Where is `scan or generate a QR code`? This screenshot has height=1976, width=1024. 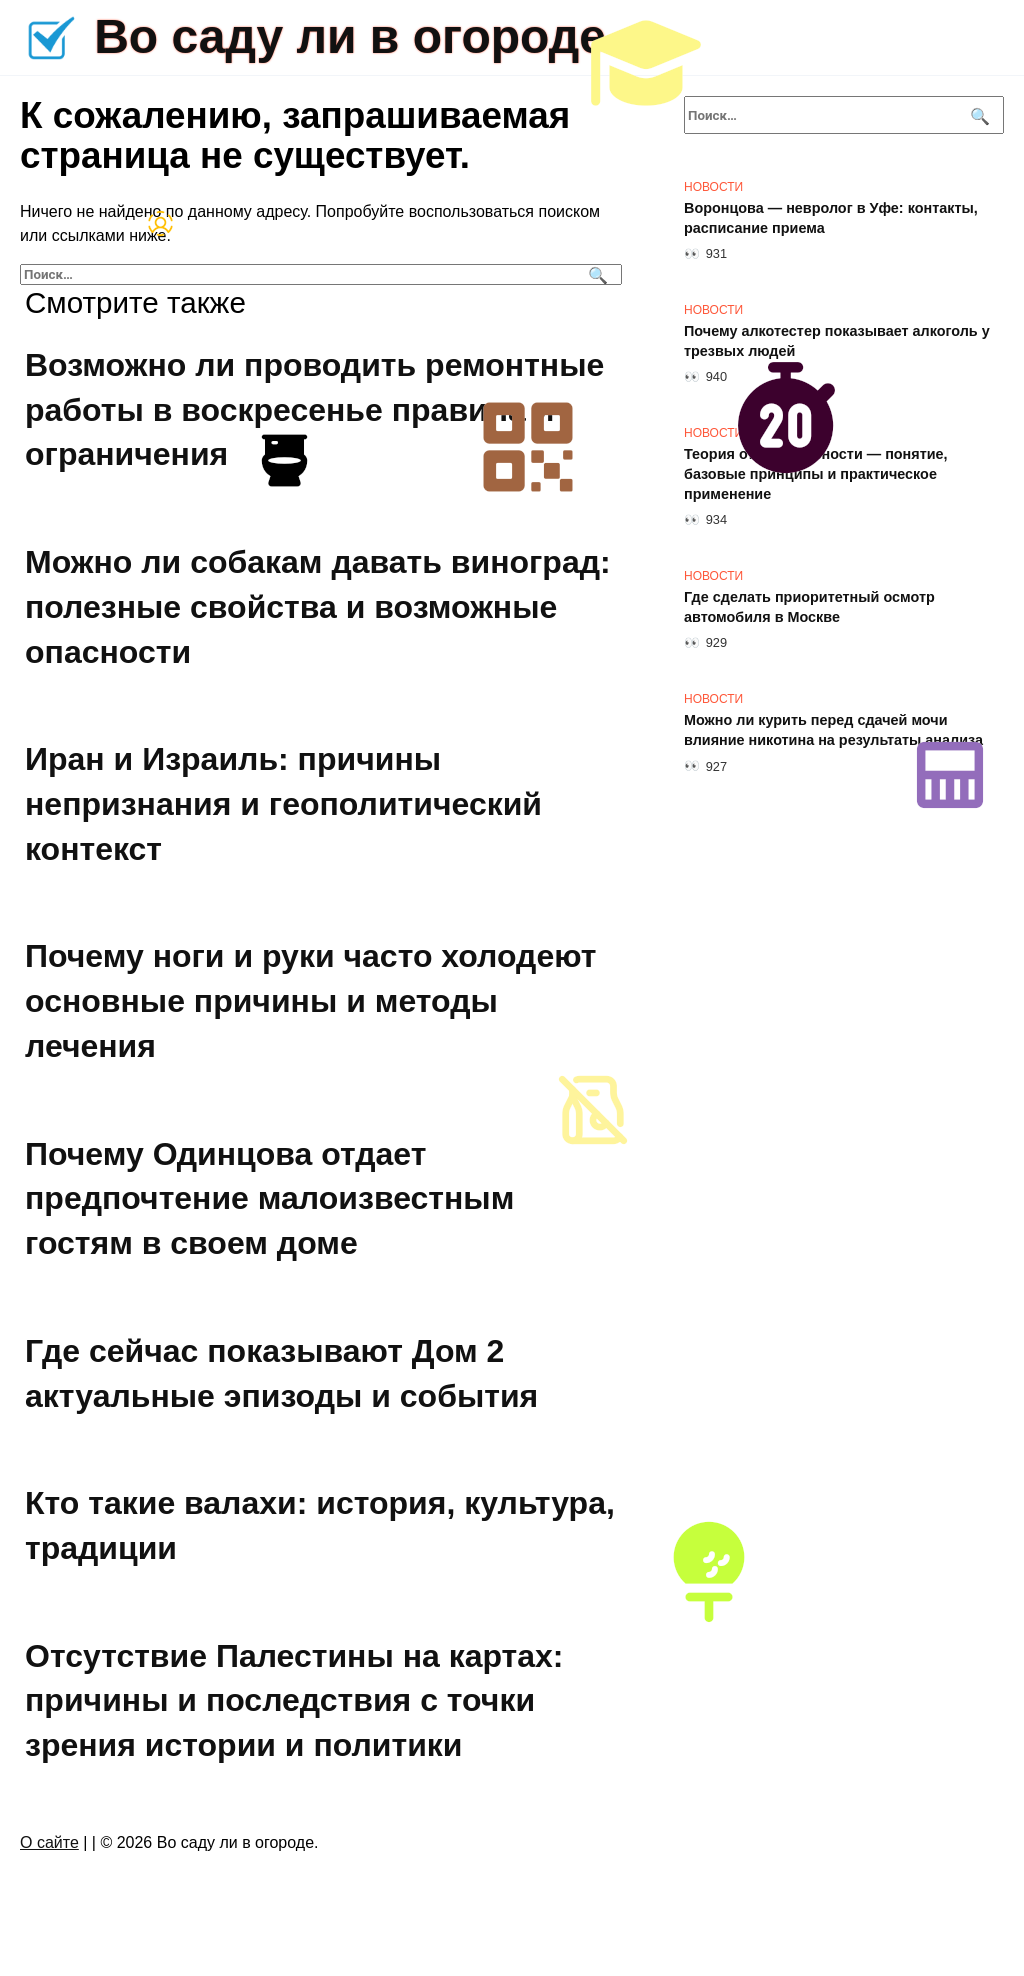 scan or generate a QR code is located at coordinates (528, 447).